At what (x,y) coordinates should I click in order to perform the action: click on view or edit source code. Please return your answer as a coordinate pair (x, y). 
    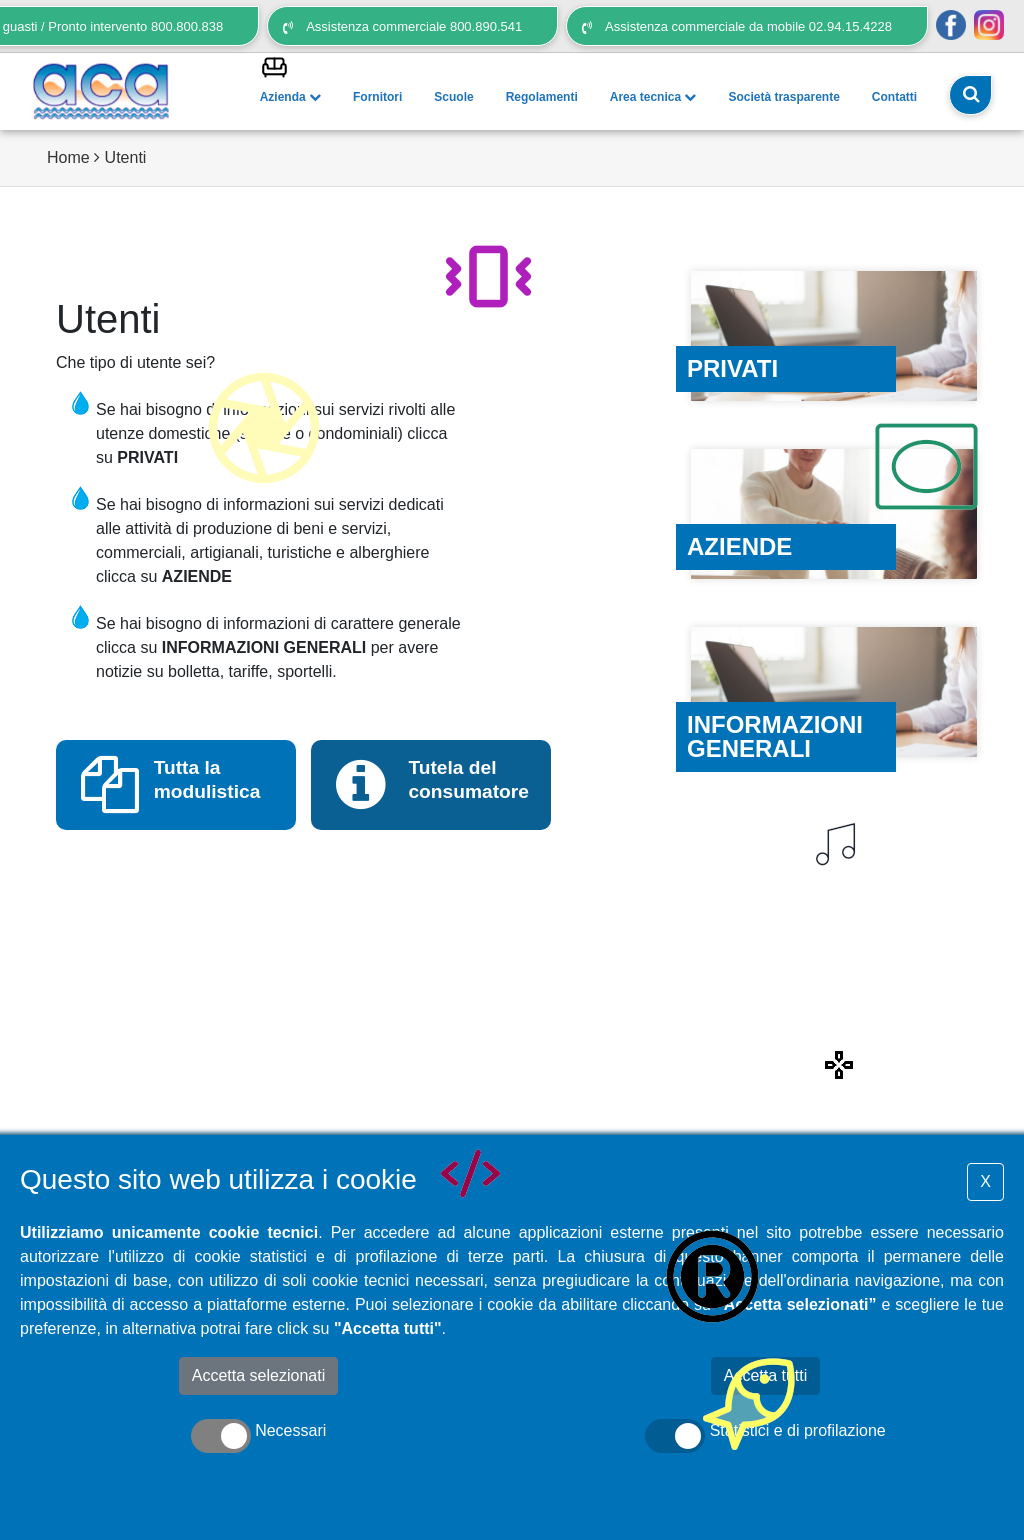
    Looking at the image, I should click on (470, 1173).